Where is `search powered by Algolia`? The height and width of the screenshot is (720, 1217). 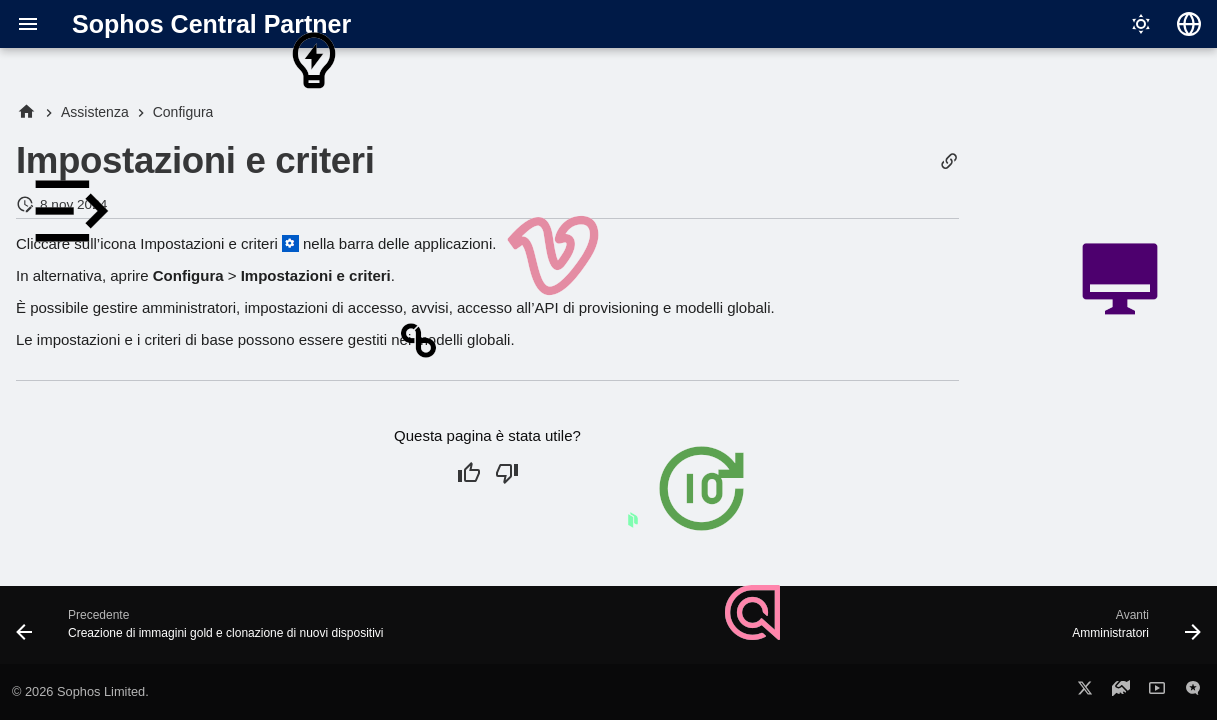
search powered by Algolia is located at coordinates (752, 612).